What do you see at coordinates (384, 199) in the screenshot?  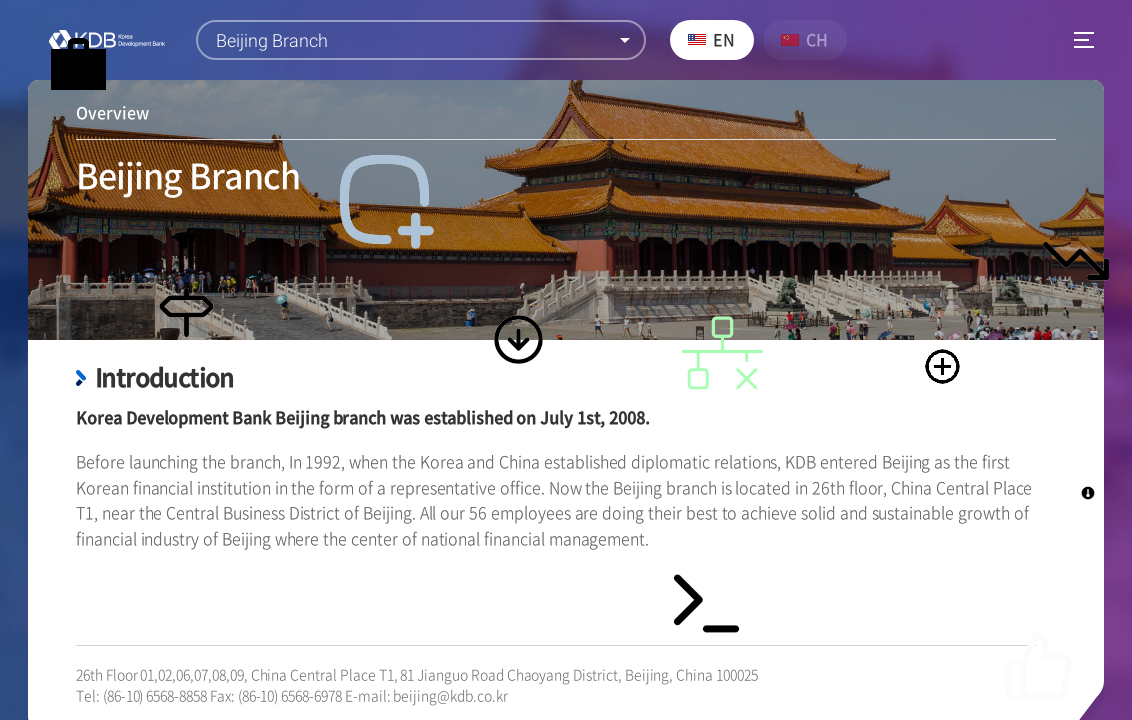 I see `add a new item or create new content` at bounding box center [384, 199].